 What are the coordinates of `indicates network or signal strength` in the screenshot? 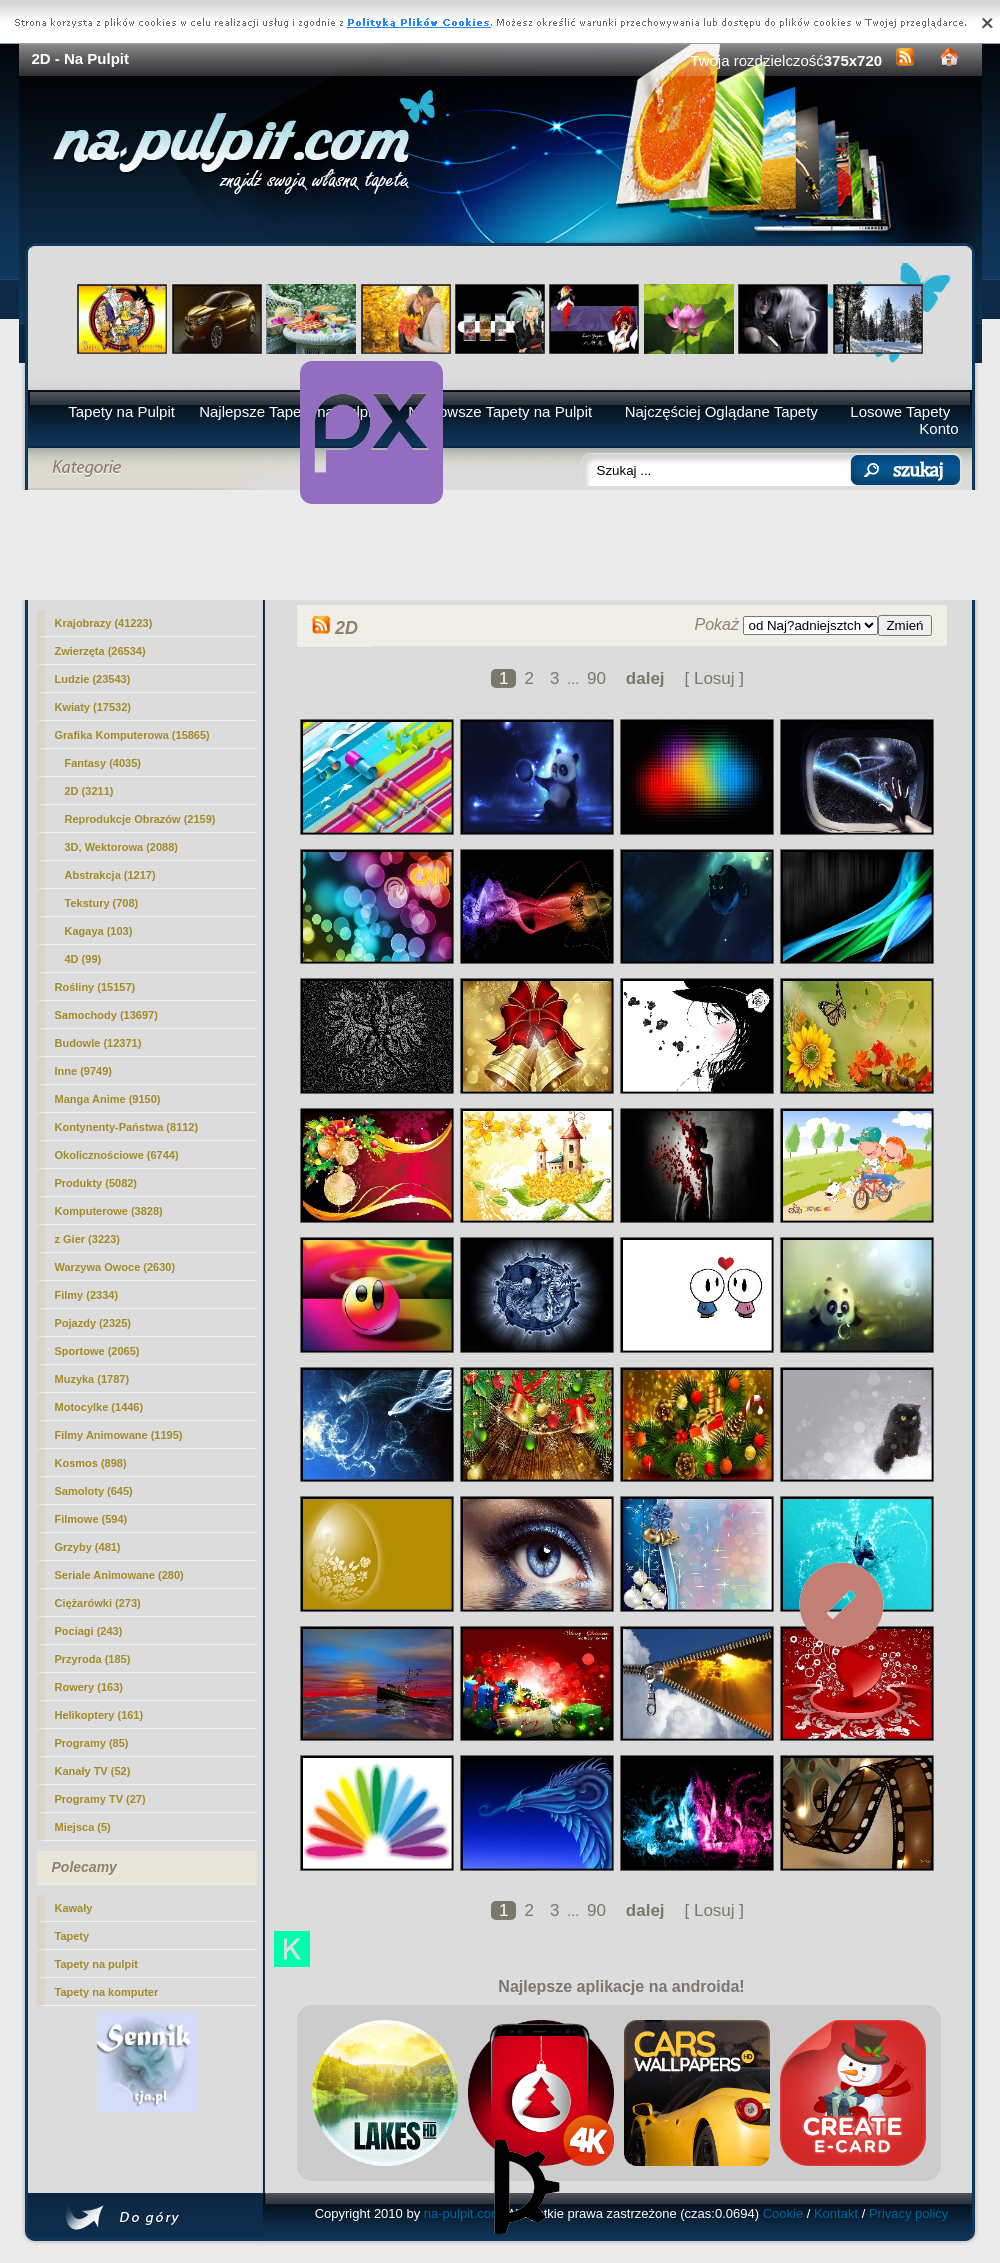 It's located at (394, 887).